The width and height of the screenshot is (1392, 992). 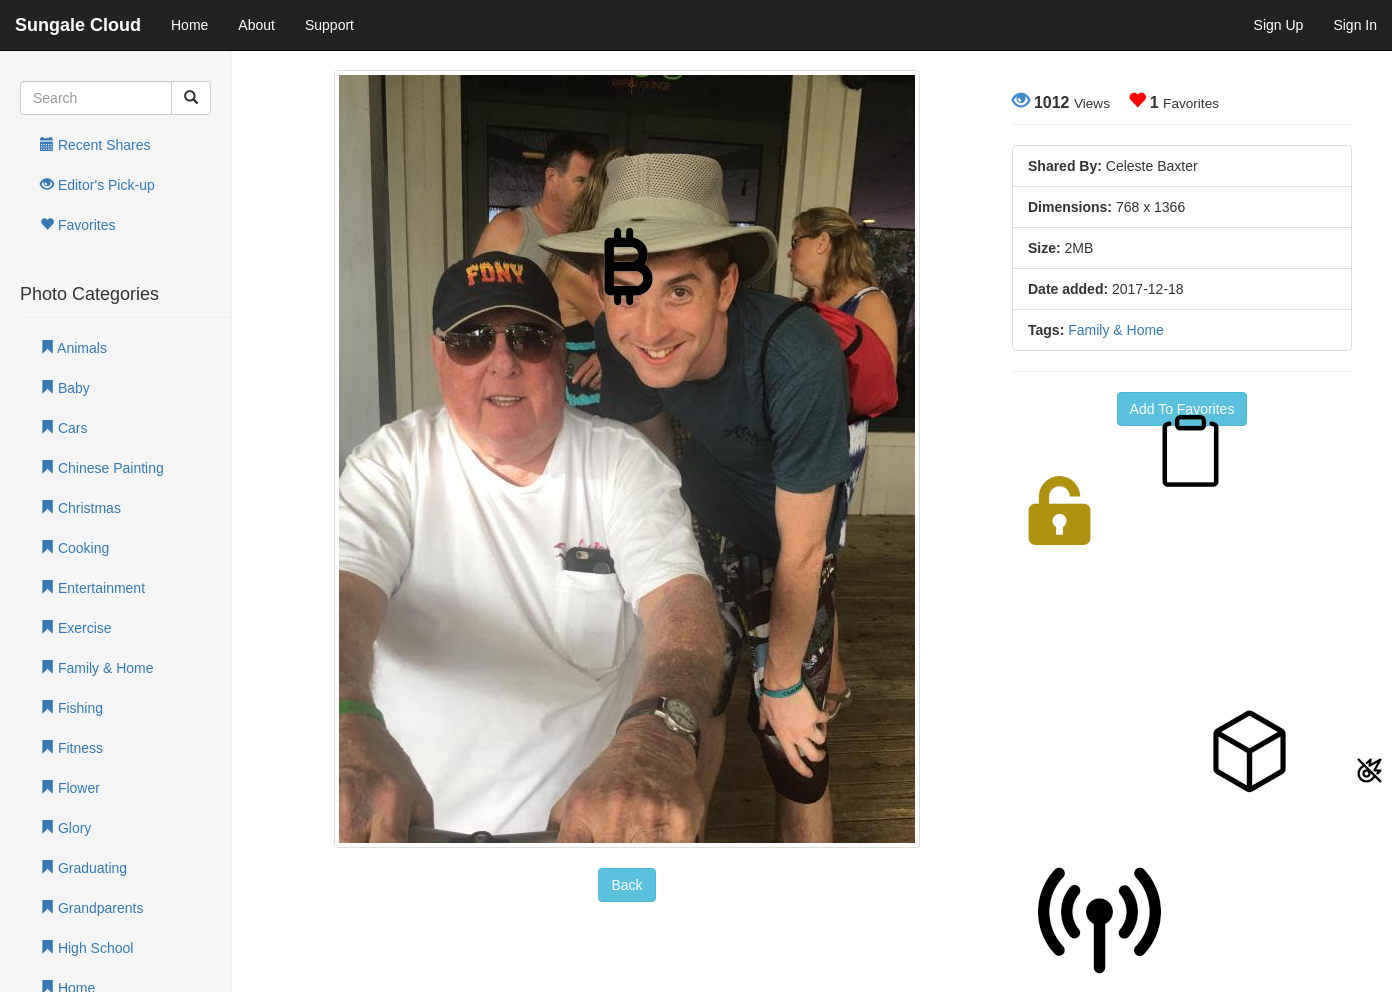 I want to click on disable meteor or impact effects, so click(x=1369, y=770).